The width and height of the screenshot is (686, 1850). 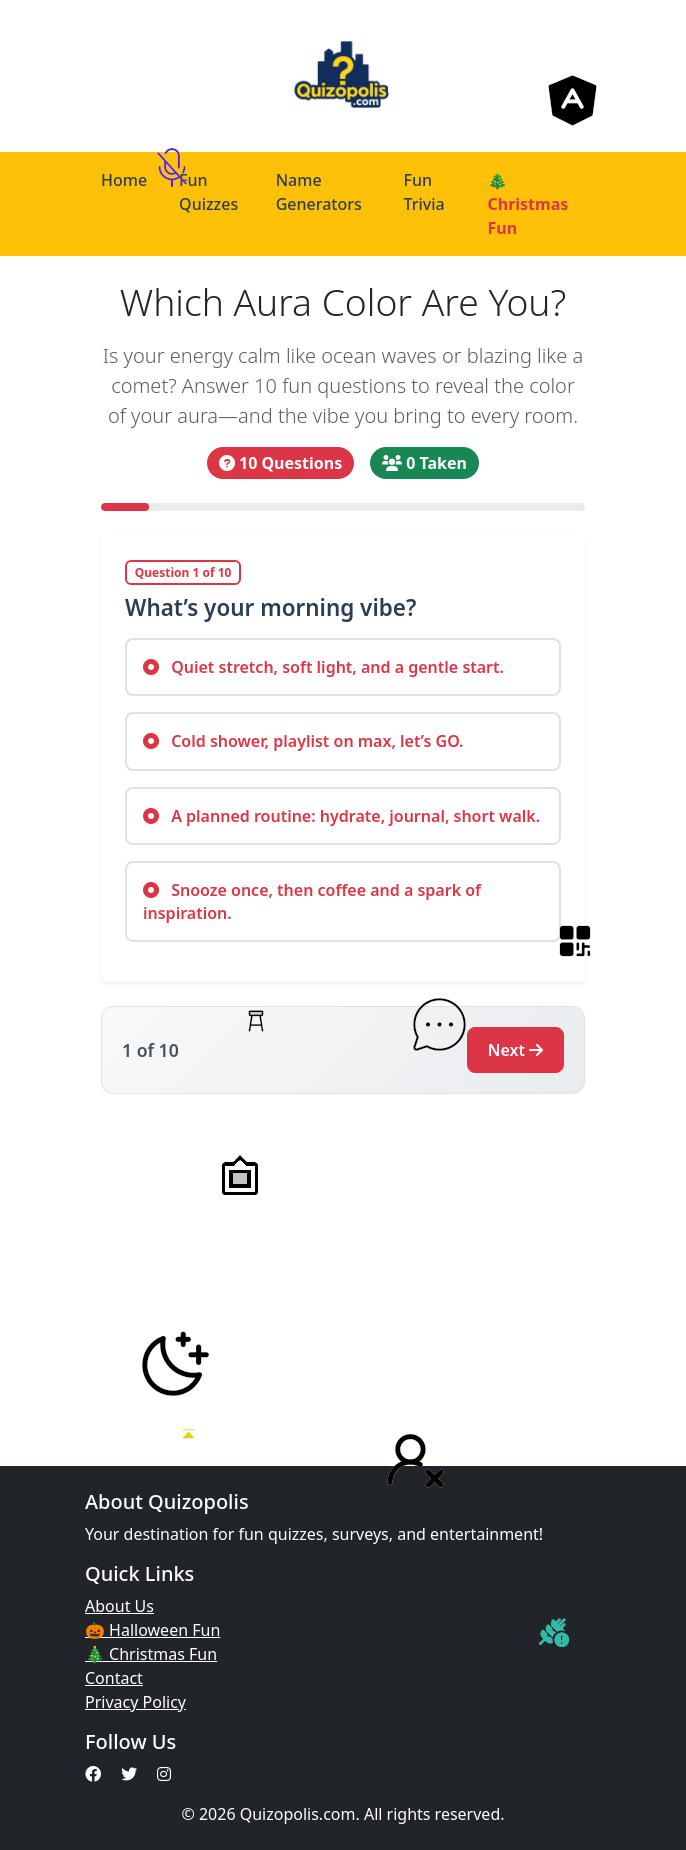 What do you see at coordinates (173, 1365) in the screenshot?
I see `enable dark mode or night theme` at bounding box center [173, 1365].